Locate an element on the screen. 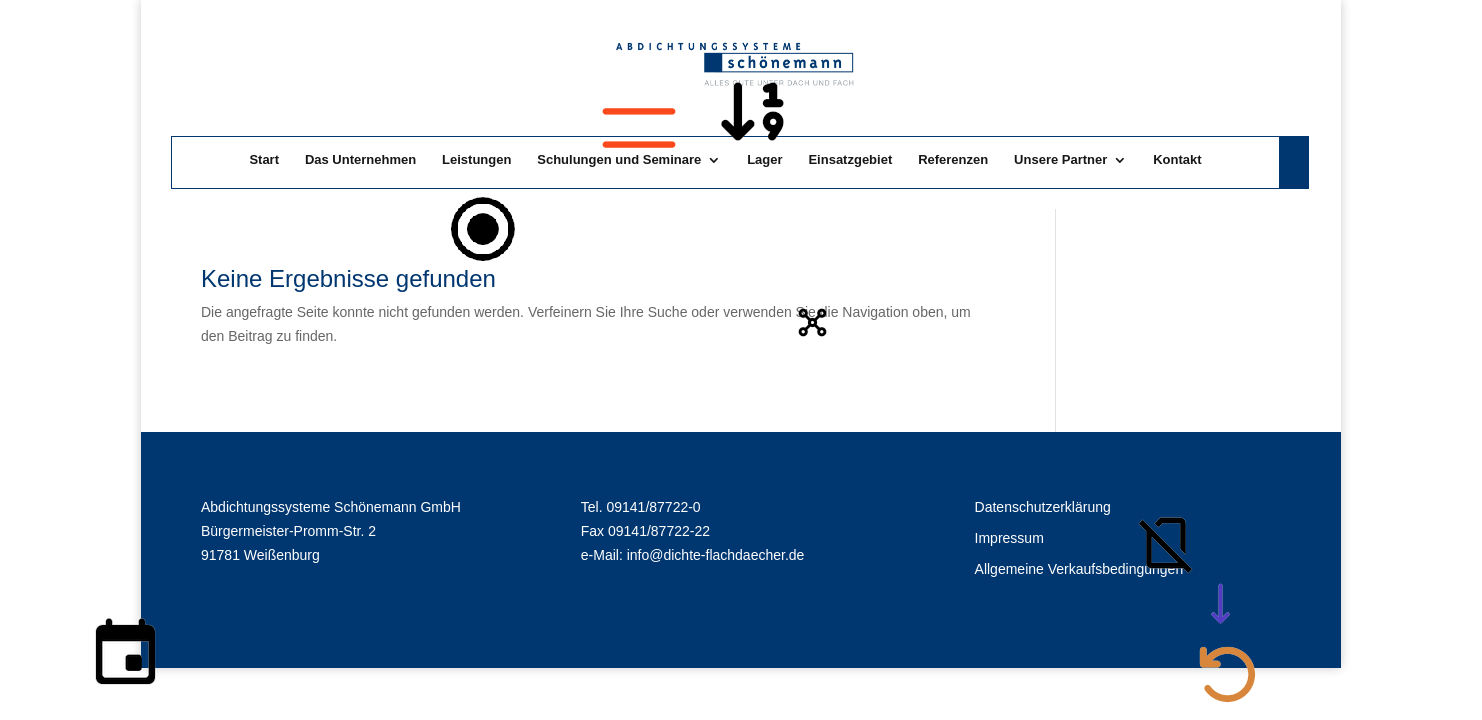 Image resolution: width=1482 pixels, height=720 pixels. undo the last action is located at coordinates (1227, 674).